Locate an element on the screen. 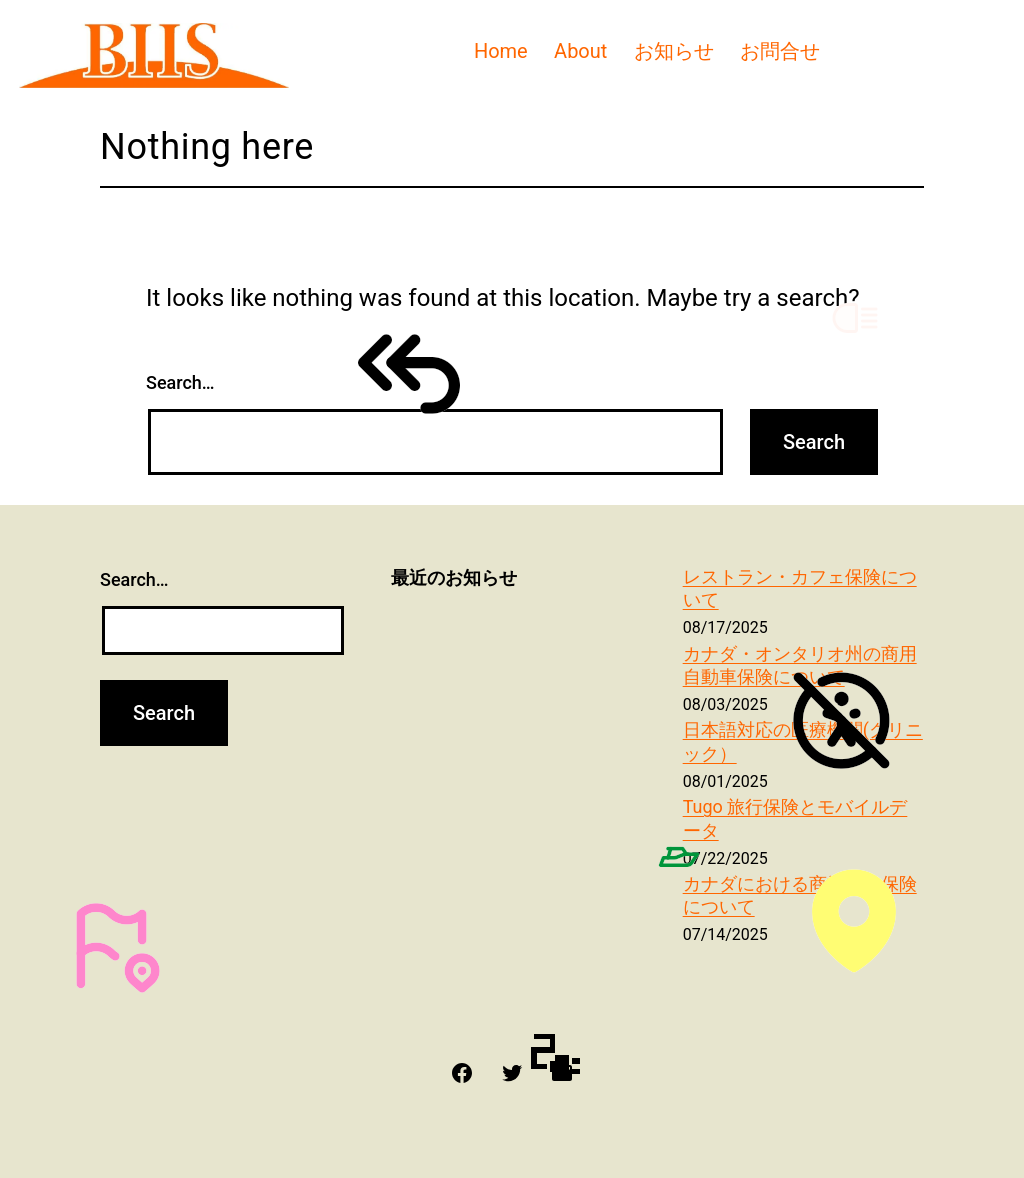  find nearby electrical services or charging stations is located at coordinates (555, 1055).